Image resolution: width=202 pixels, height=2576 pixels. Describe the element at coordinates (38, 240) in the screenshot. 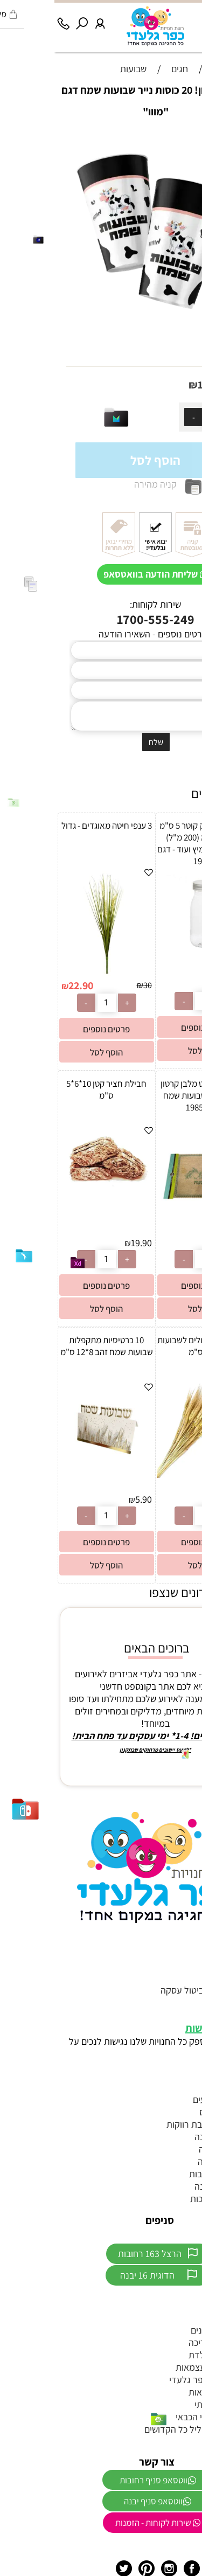

I see `folder containing lua scripts or projects` at that location.